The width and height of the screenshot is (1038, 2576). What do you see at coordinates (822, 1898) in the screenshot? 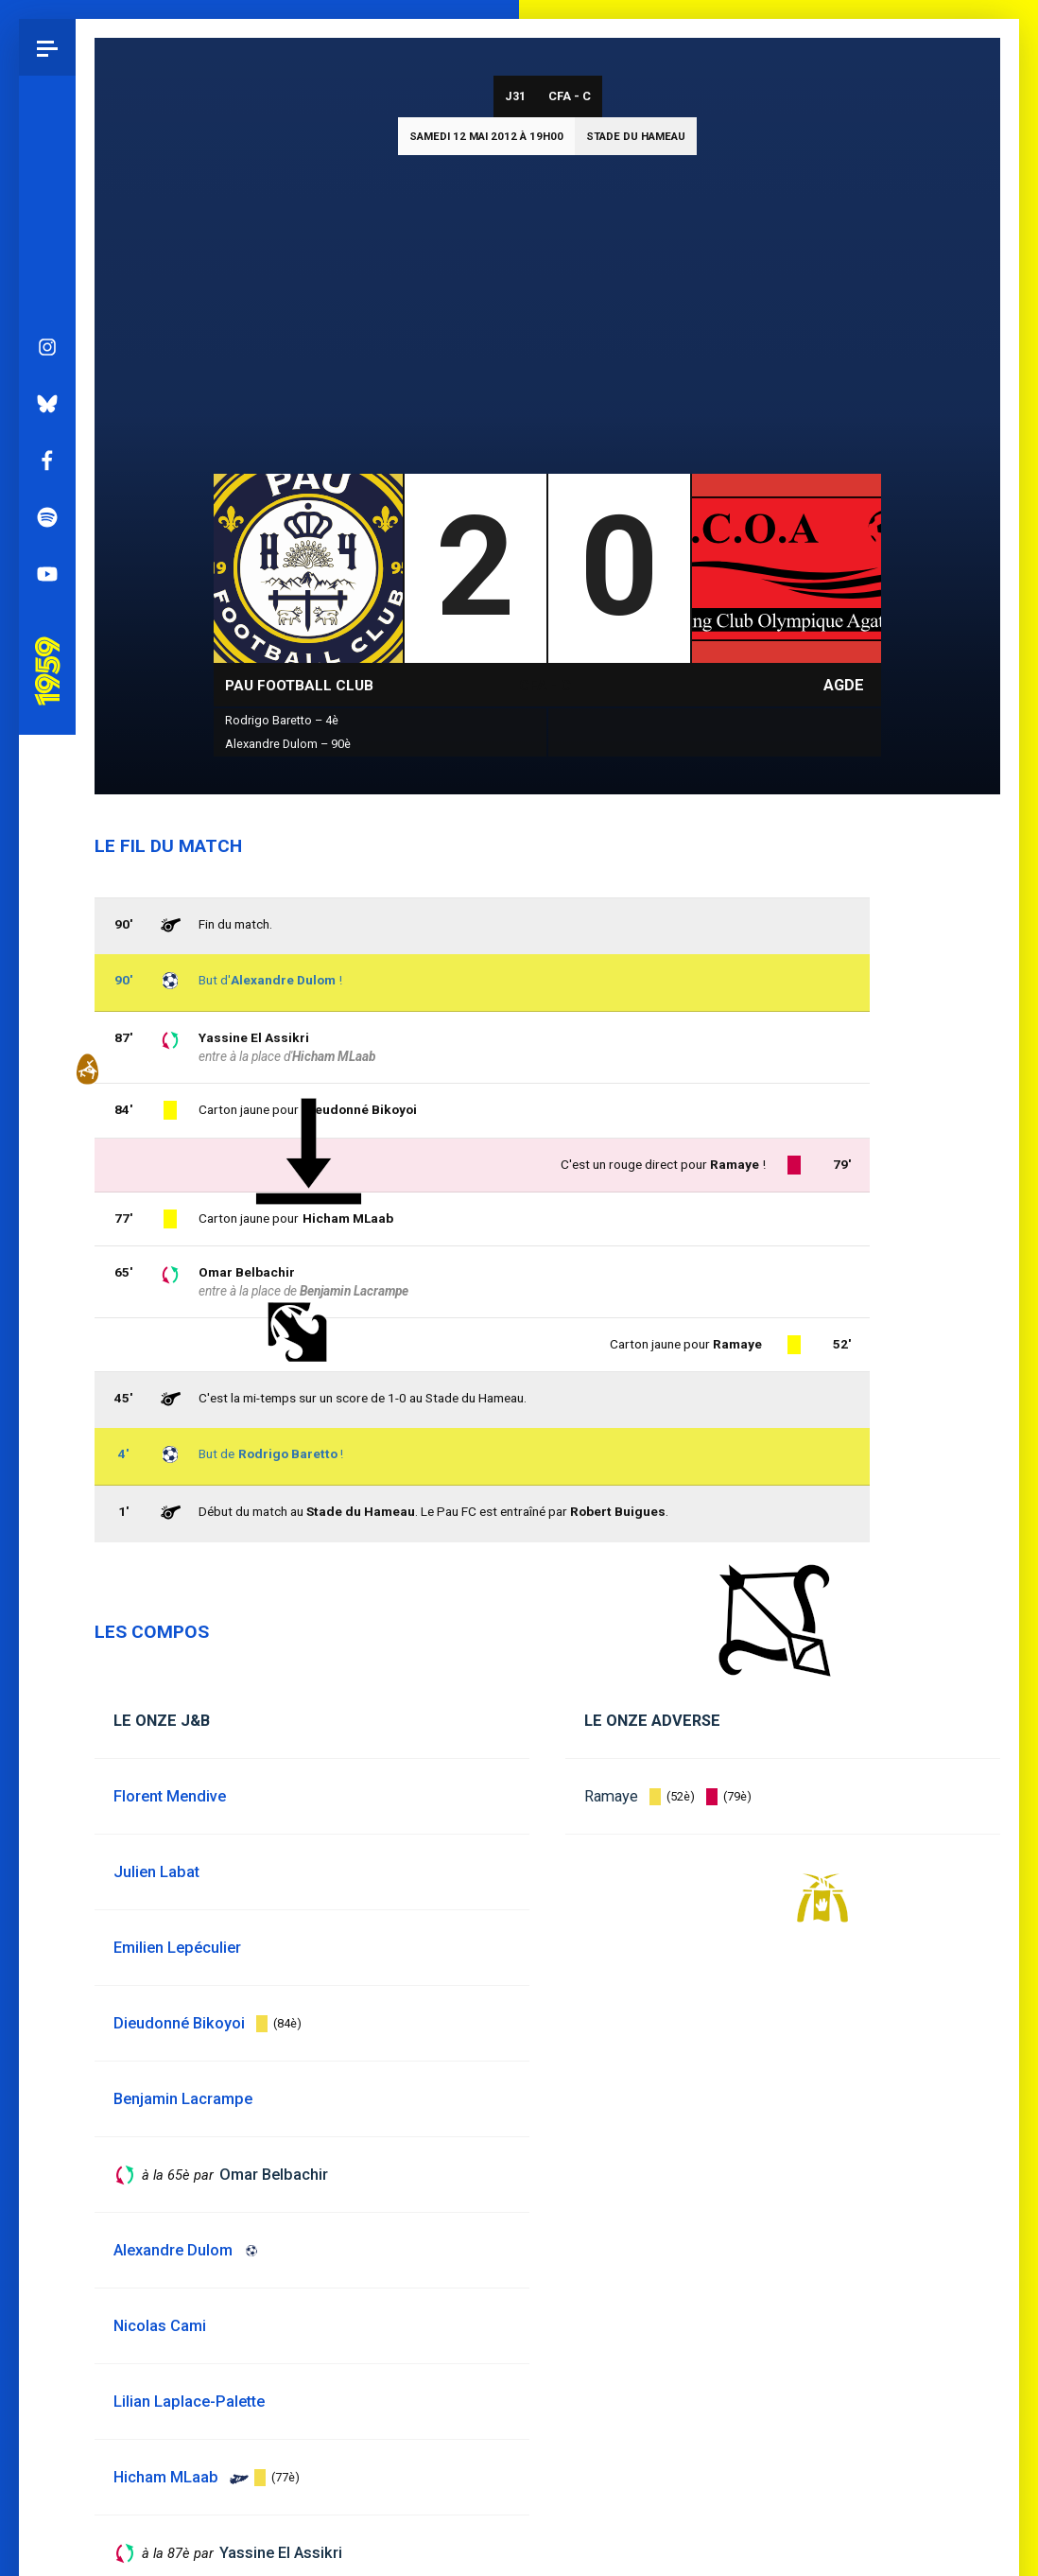
I see `select a clan or faction banner` at bounding box center [822, 1898].